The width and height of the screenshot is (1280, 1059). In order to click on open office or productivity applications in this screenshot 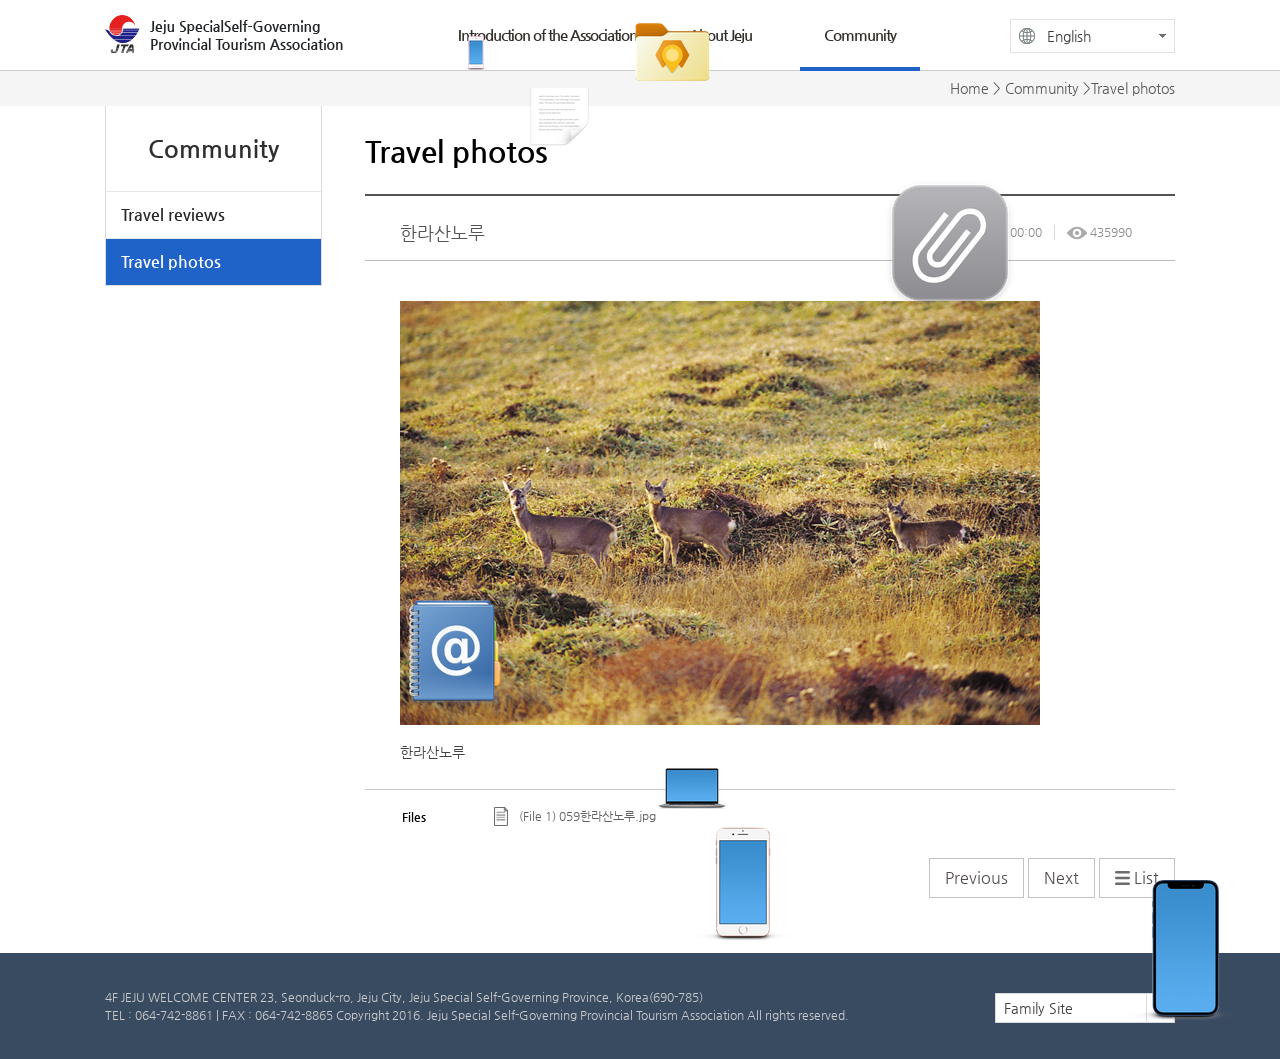, I will do `click(950, 243)`.